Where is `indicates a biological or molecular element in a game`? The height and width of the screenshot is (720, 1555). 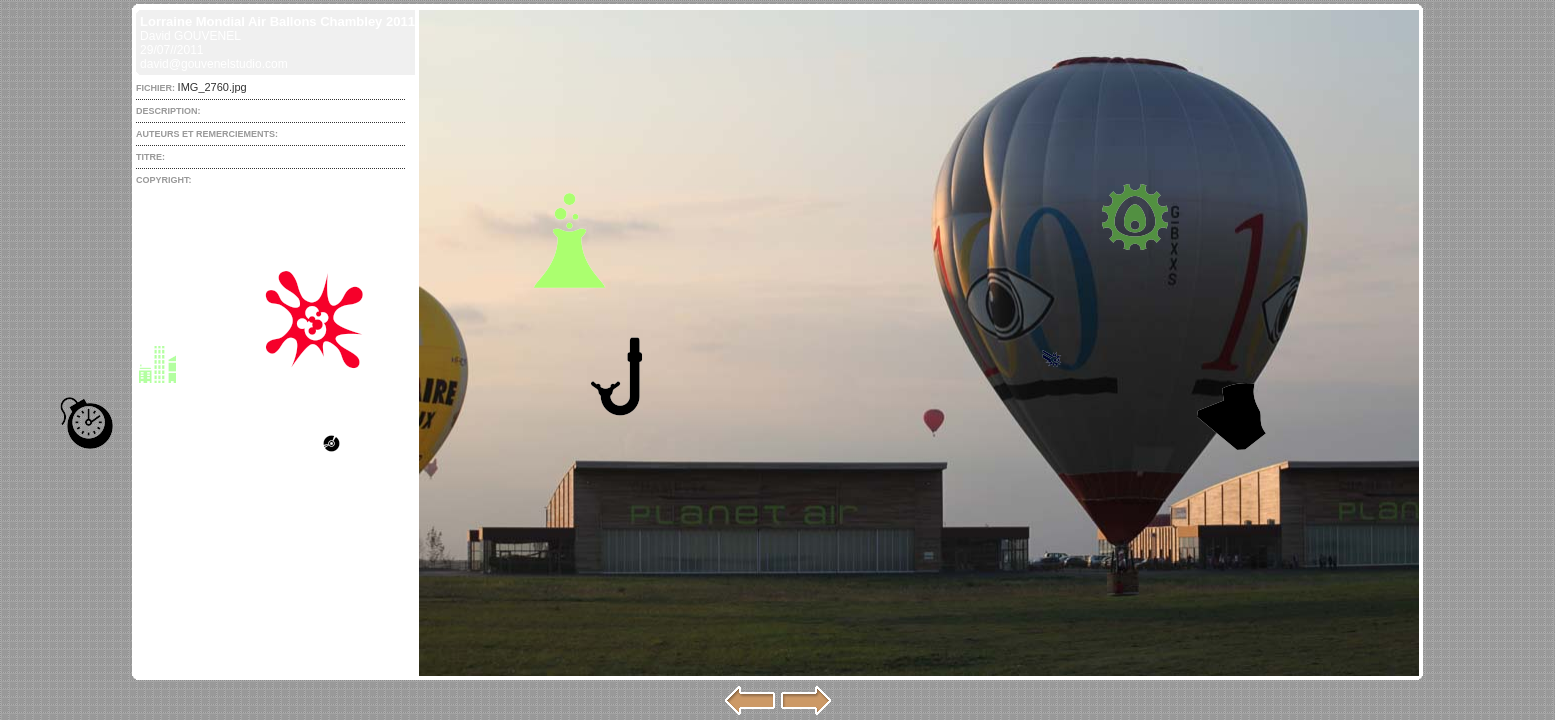 indicates a biological or molecular element in a game is located at coordinates (314, 319).